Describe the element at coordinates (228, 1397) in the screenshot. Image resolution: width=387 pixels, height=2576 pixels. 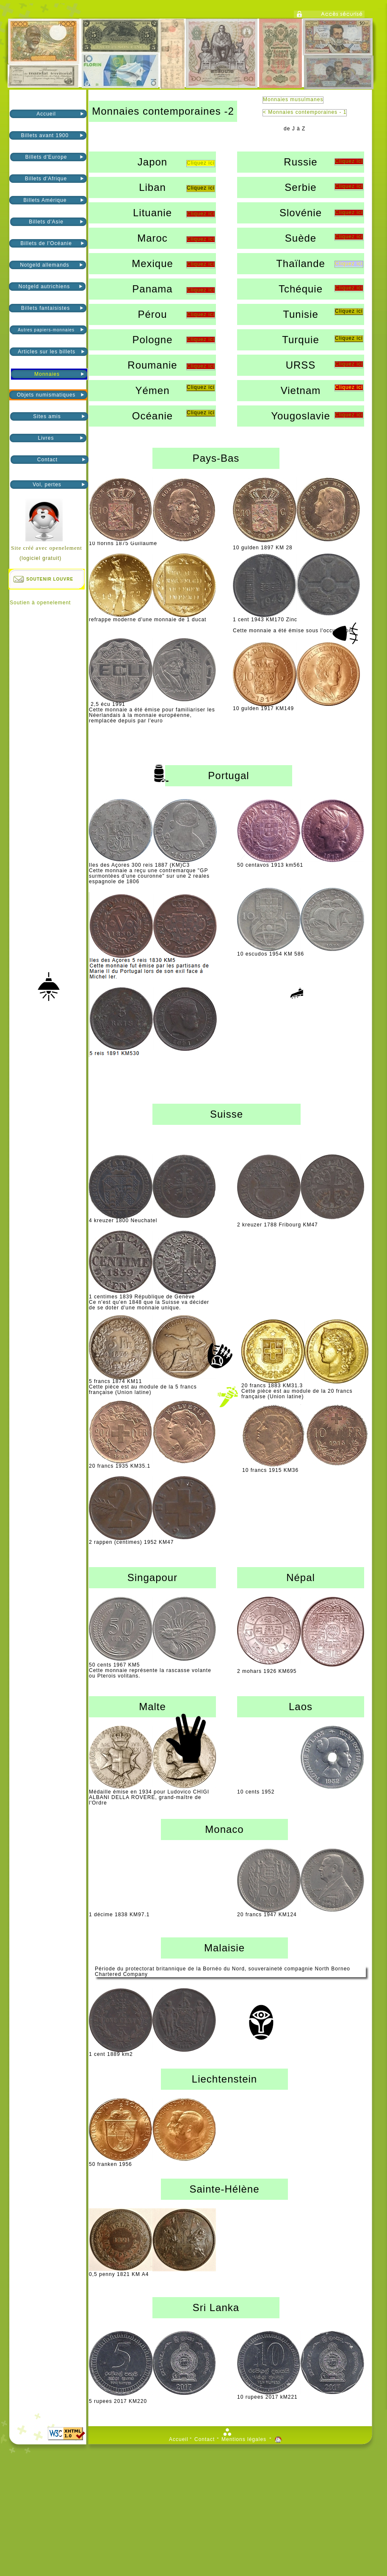
I see `equip or unsheathe a weapon` at that location.